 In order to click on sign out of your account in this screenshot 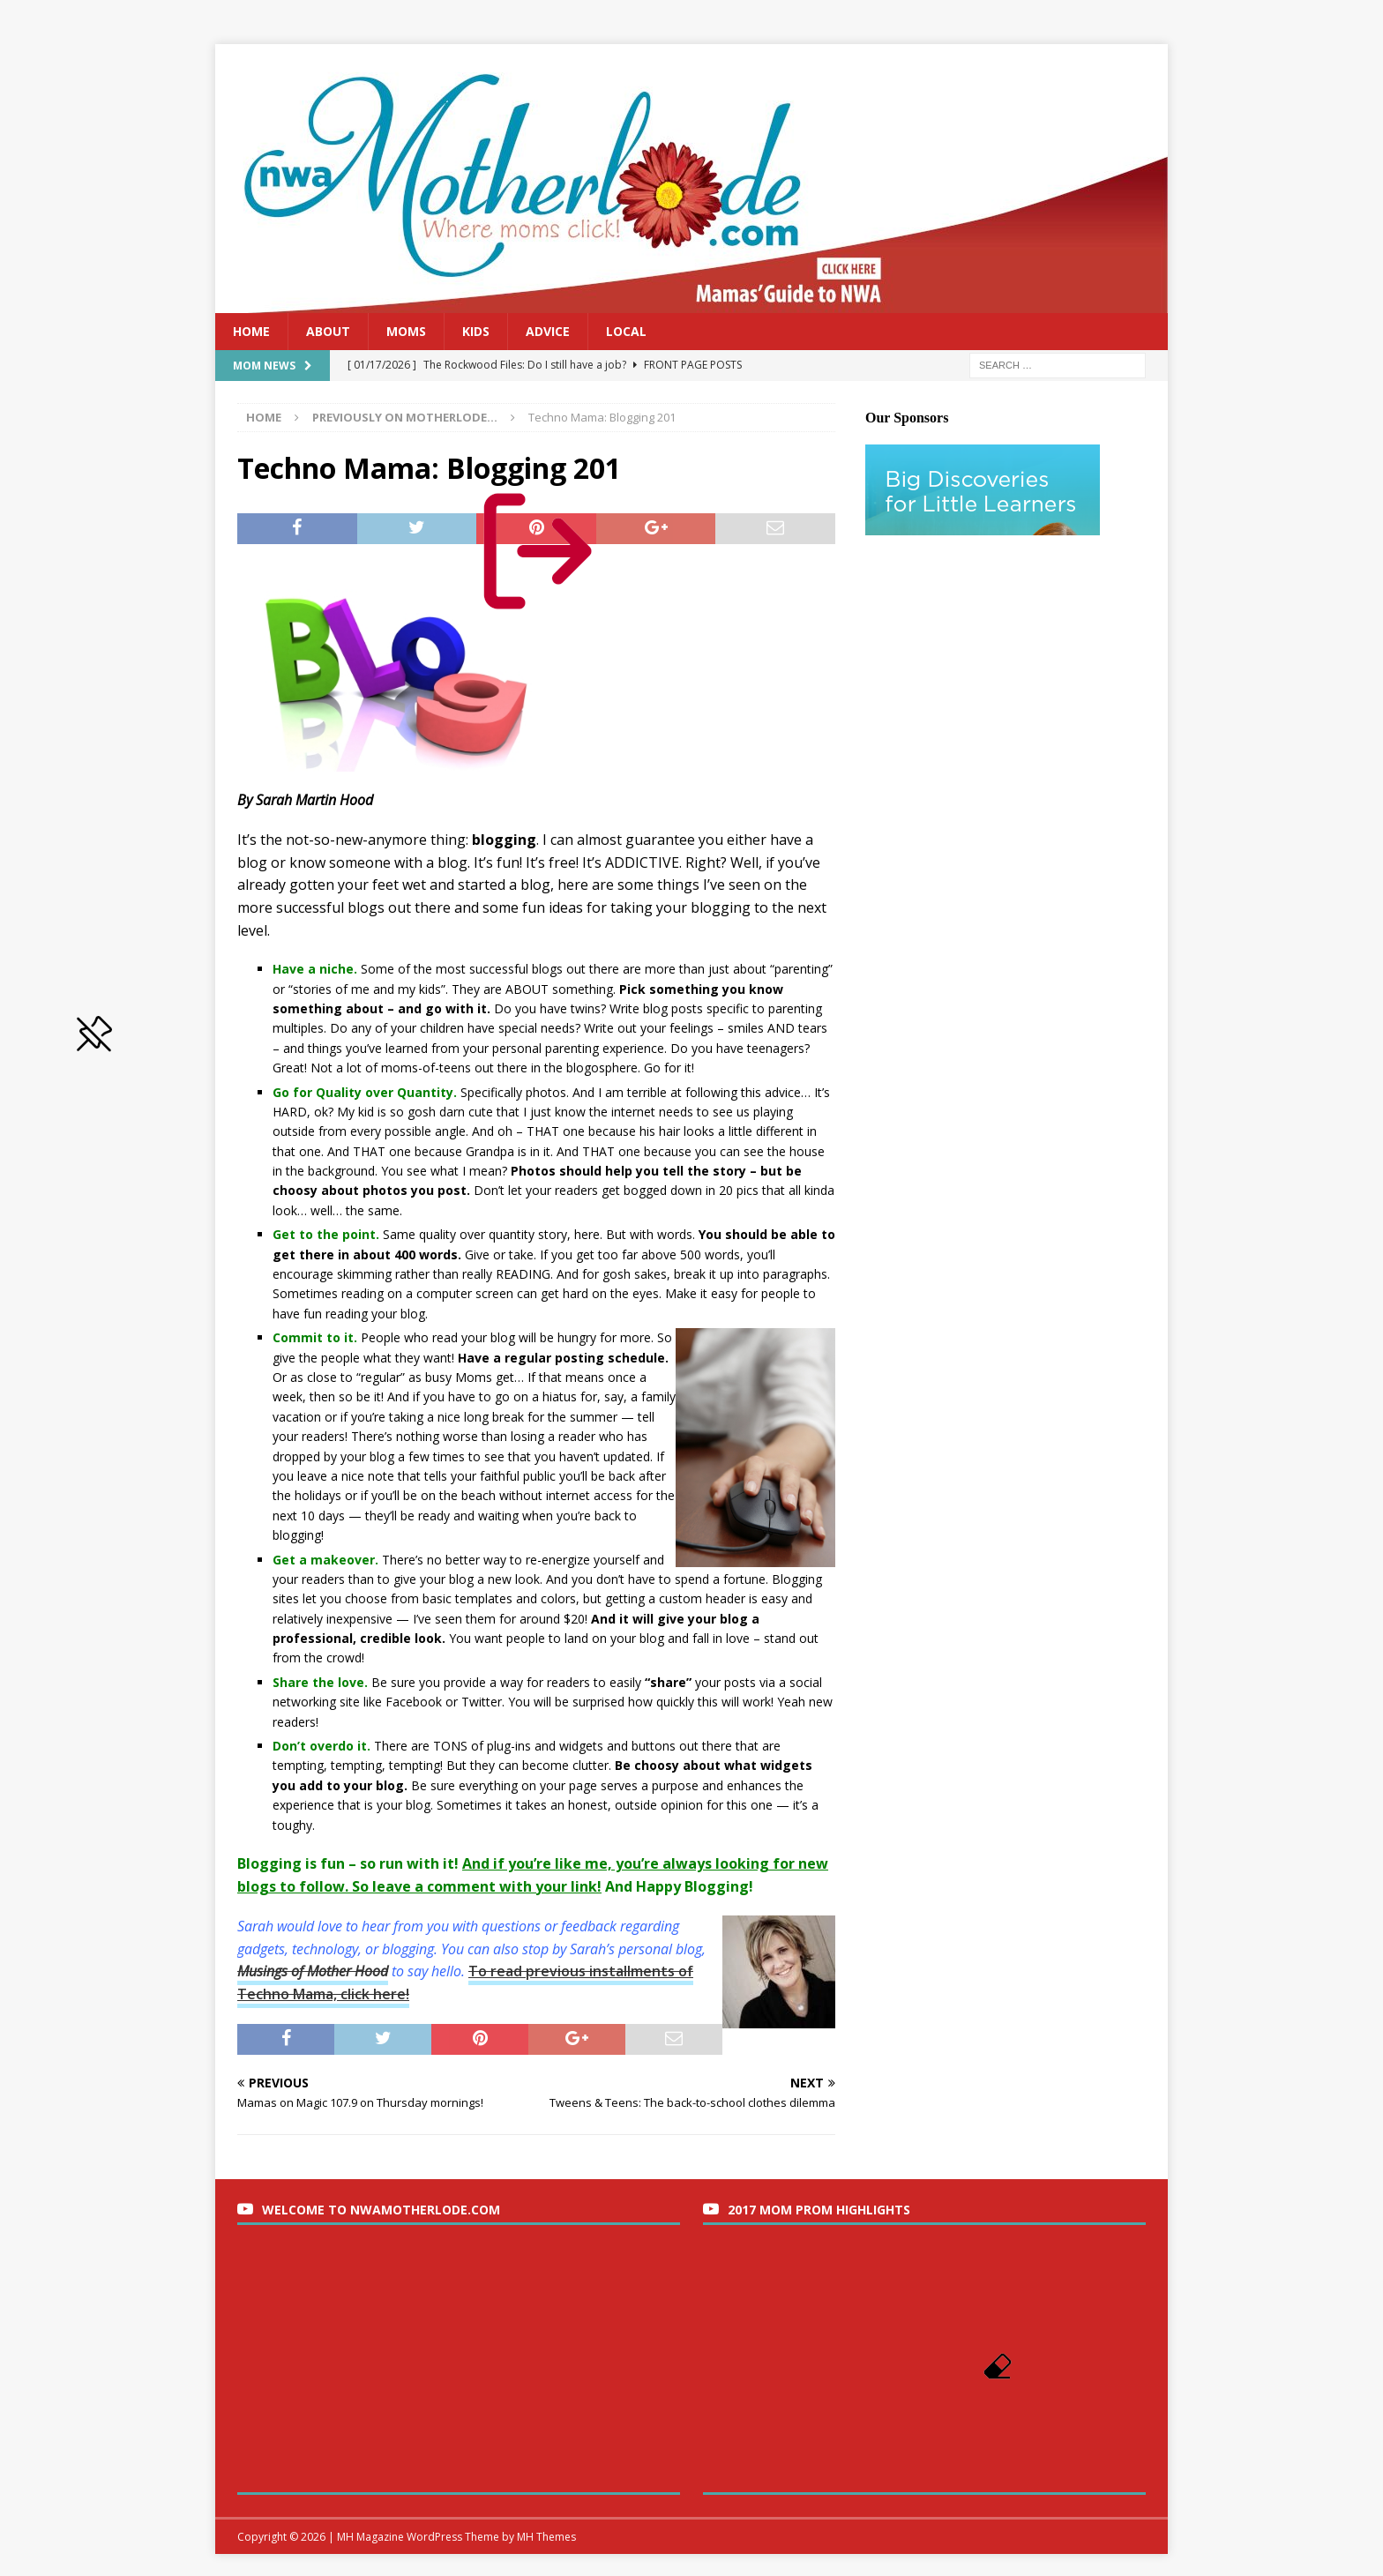, I will do `click(534, 551)`.